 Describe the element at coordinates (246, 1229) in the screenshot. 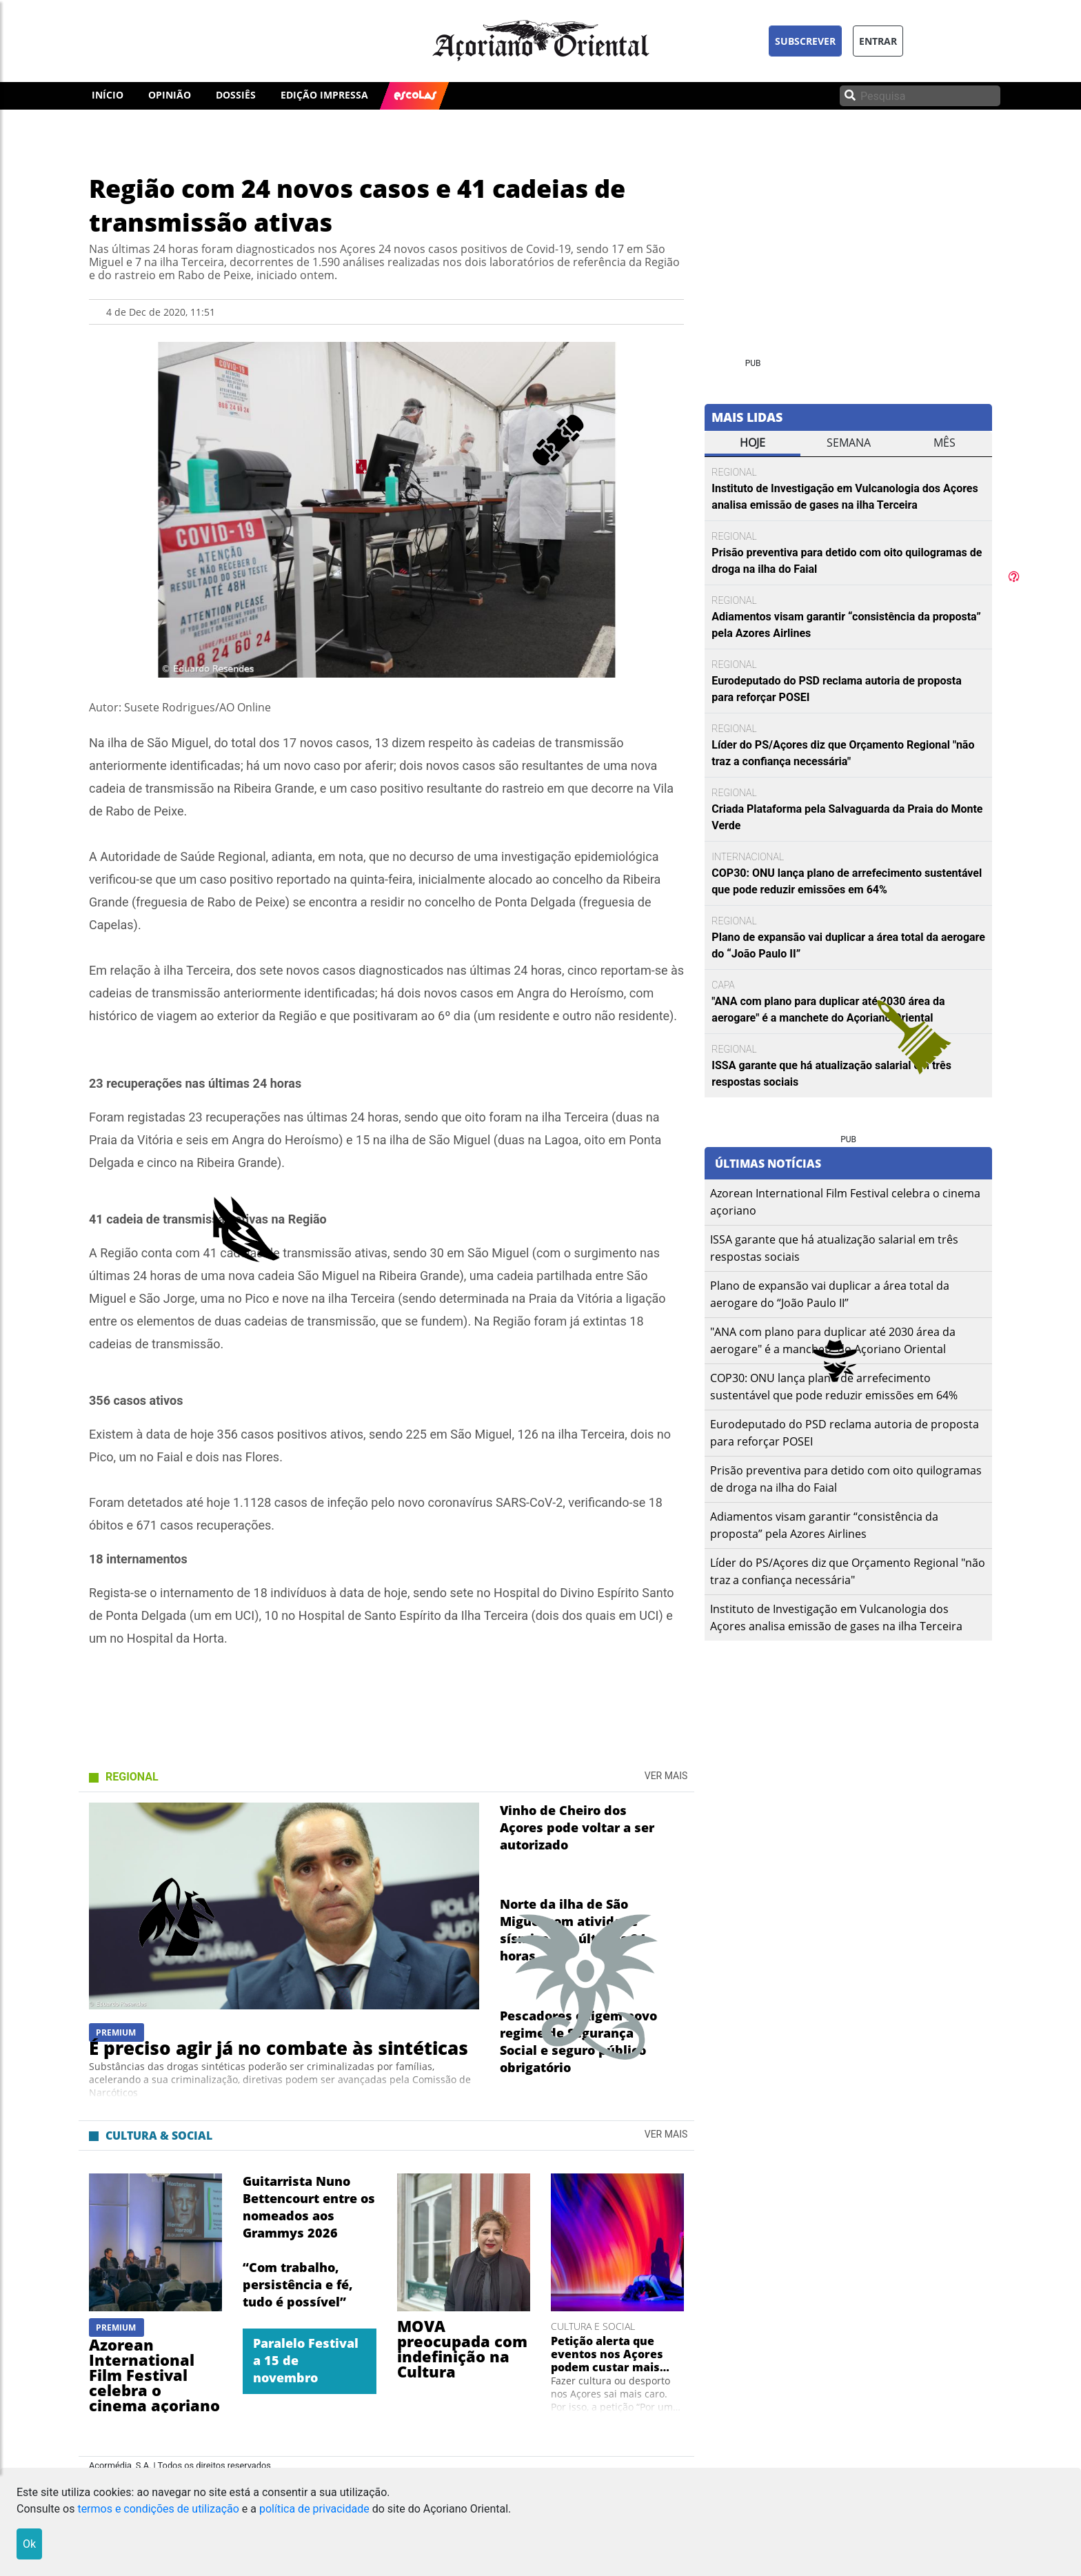

I see `select direwolf as character or faction` at that location.